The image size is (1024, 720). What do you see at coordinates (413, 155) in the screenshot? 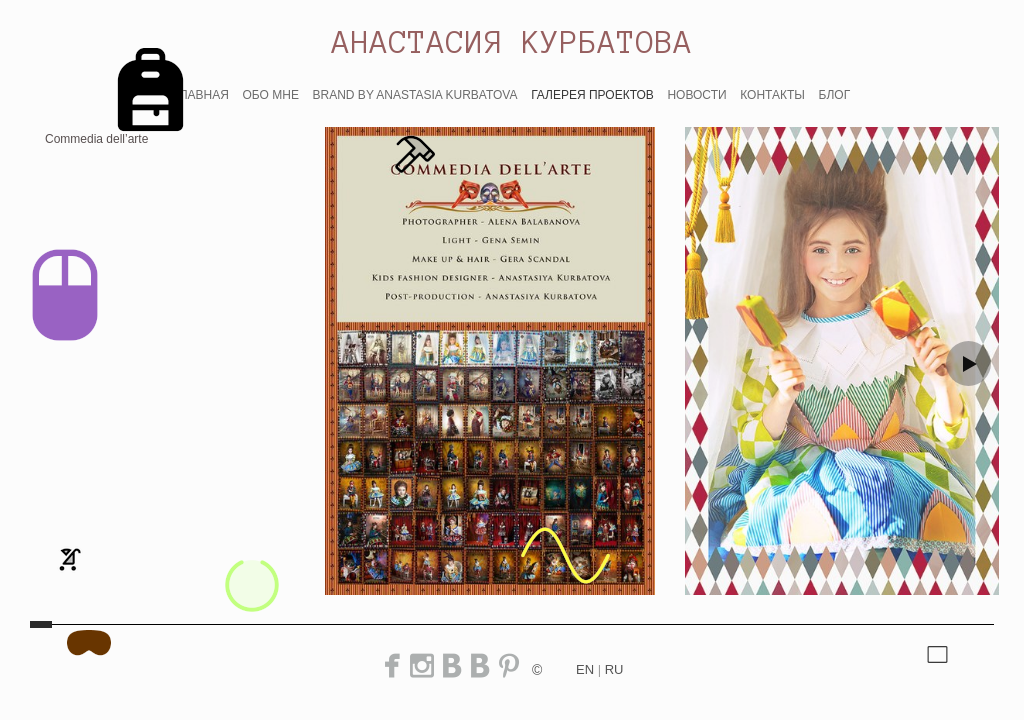
I see `access tools or settings` at bounding box center [413, 155].